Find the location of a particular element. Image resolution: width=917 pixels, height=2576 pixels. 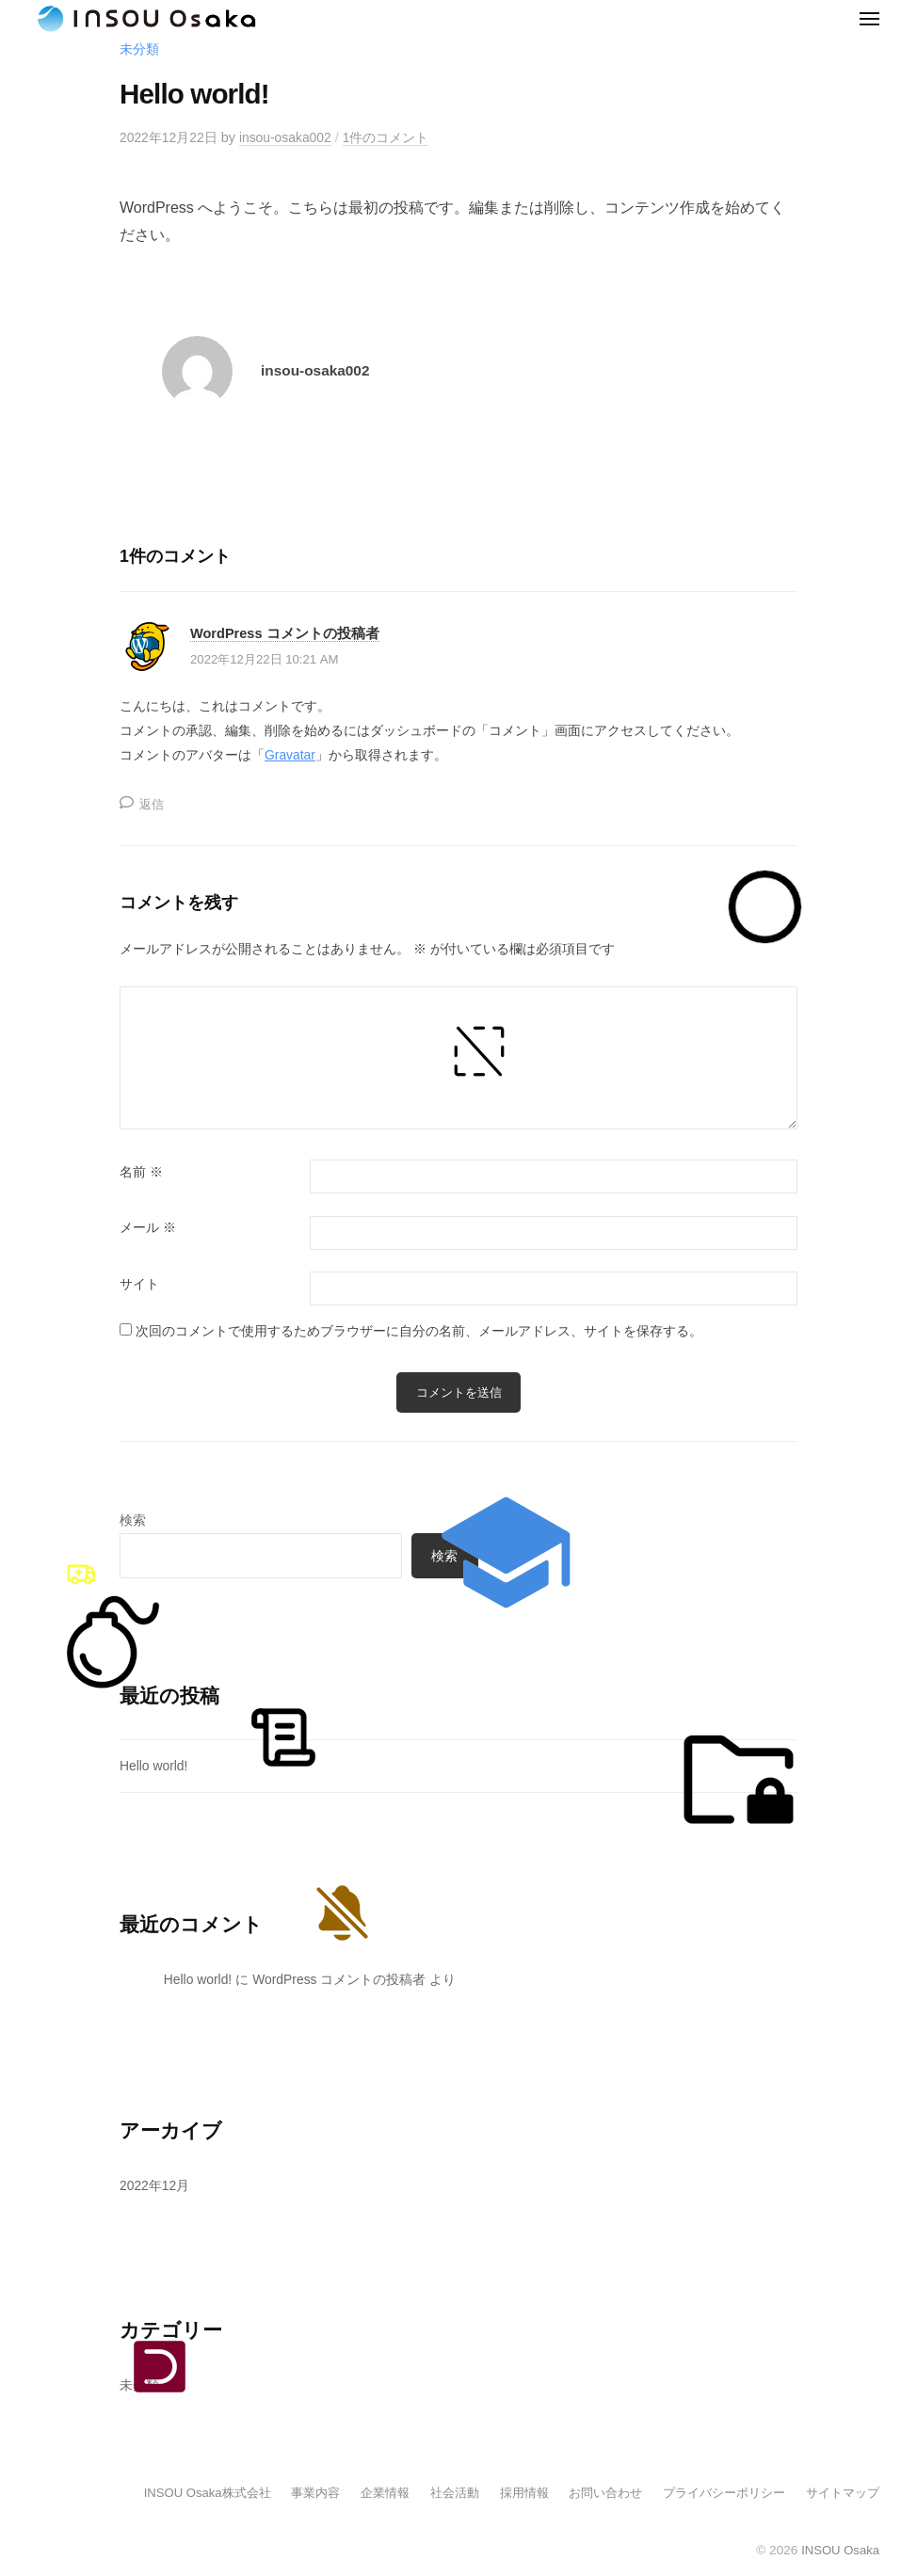

indicates a destructive or dangerous action is located at coordinates (108, 1640).